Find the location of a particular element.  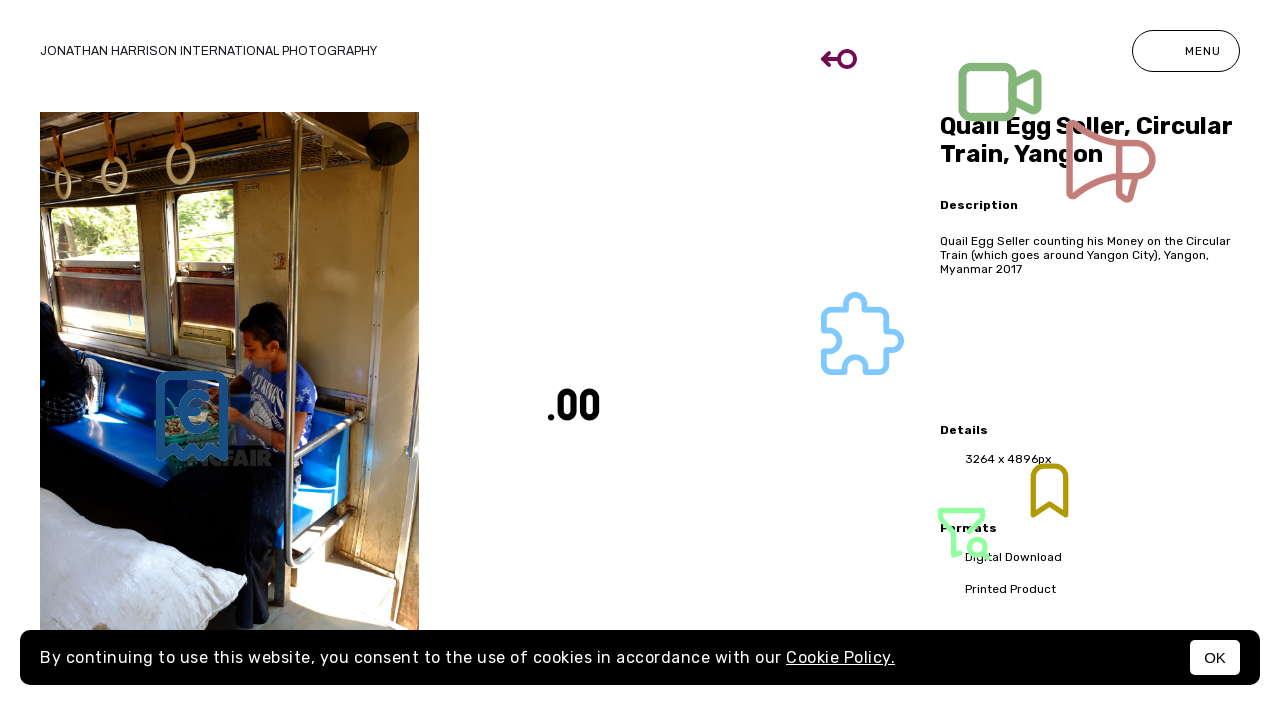

view euro transaction receipt is located at coordinates (192, 416).